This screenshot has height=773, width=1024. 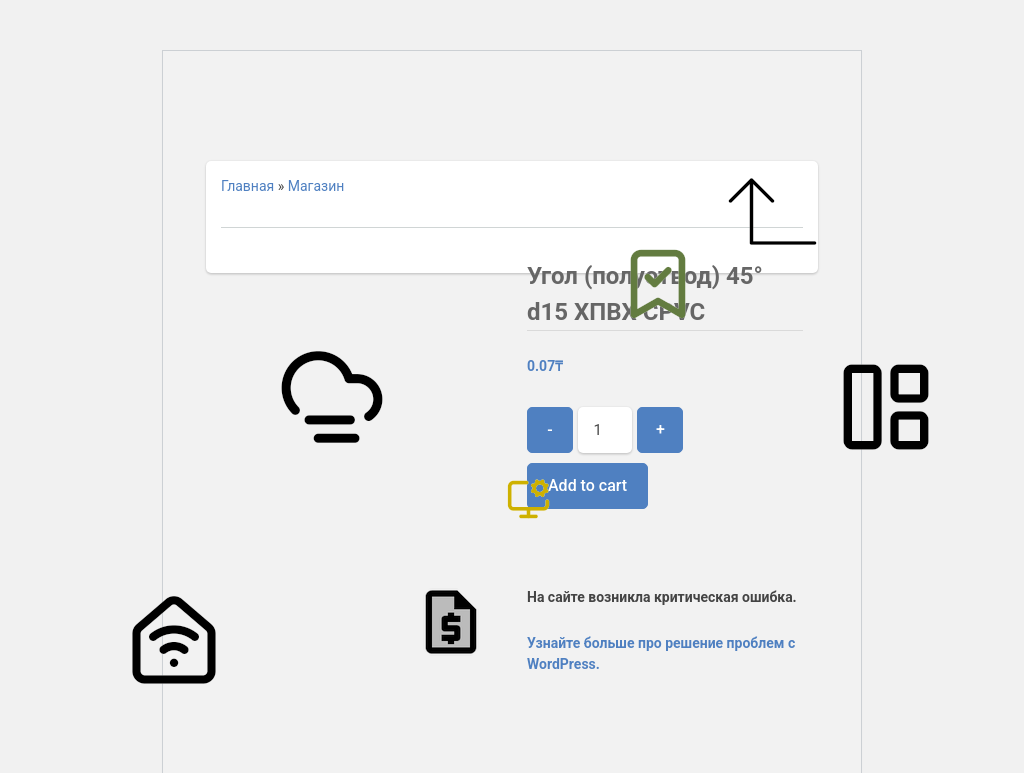 What do you see at coordinates (886, 407) in the screenshot?
I see `toggle left sidebar panel` at bounding box center [886, 407].